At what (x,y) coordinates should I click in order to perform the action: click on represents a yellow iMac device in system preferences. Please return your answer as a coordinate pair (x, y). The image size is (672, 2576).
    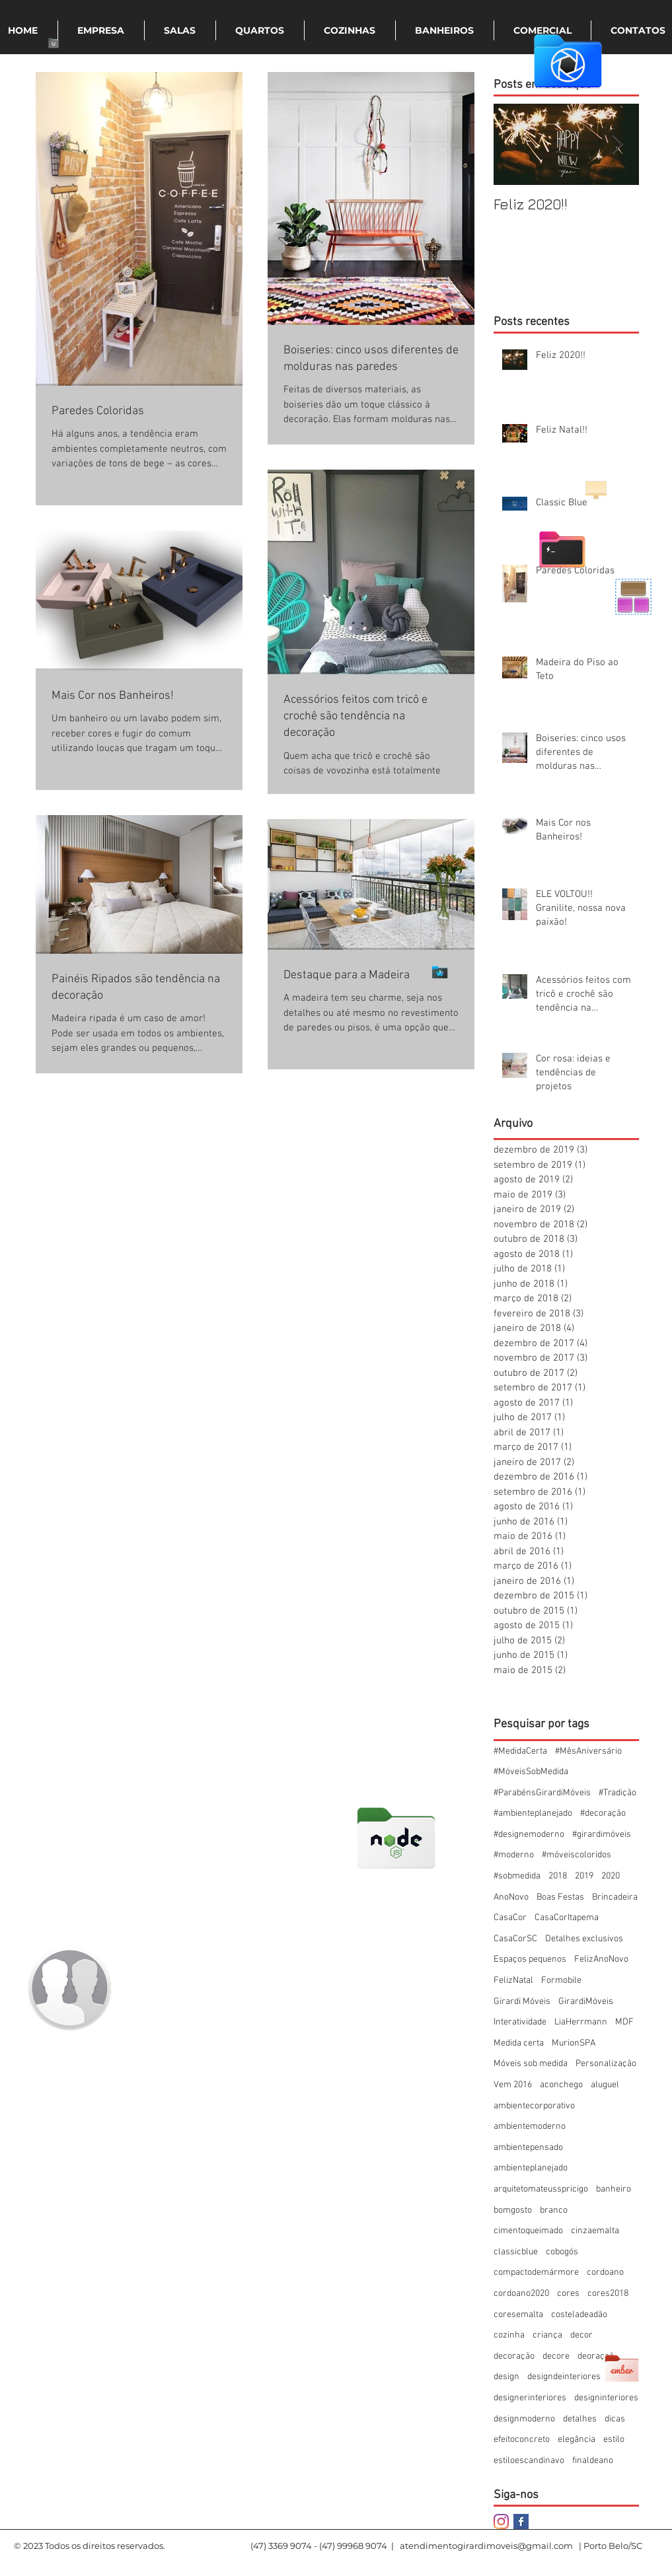
    Looking at the image, I should click on (596, 489).